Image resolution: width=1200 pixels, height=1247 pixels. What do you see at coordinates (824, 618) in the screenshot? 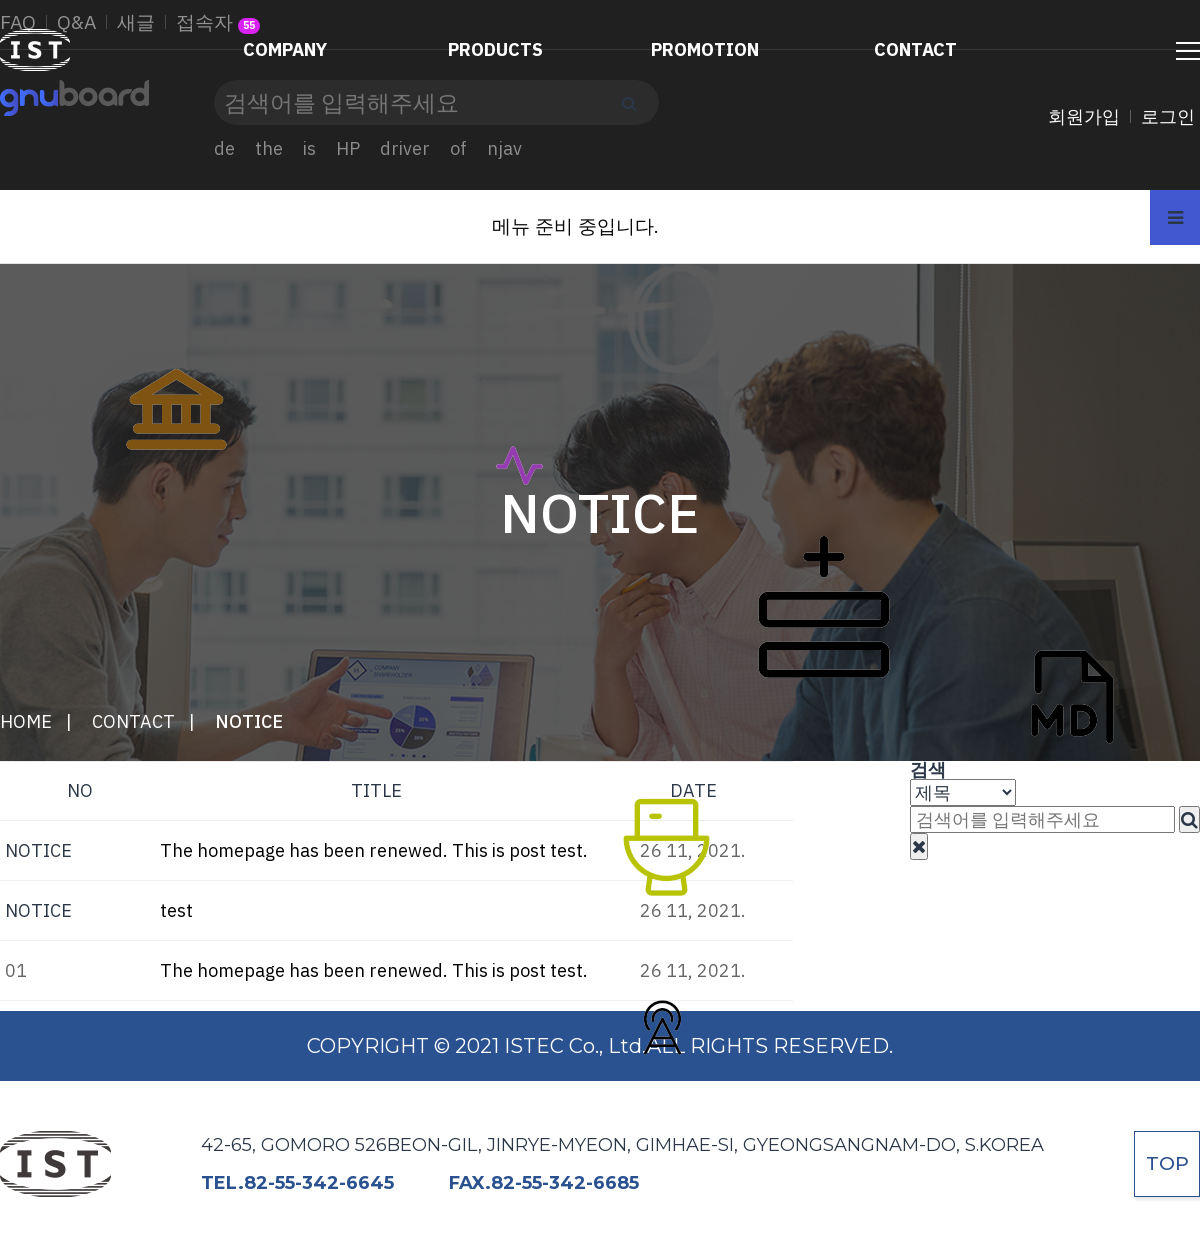
I see `add a new row above` at bounding box center [824, 618].